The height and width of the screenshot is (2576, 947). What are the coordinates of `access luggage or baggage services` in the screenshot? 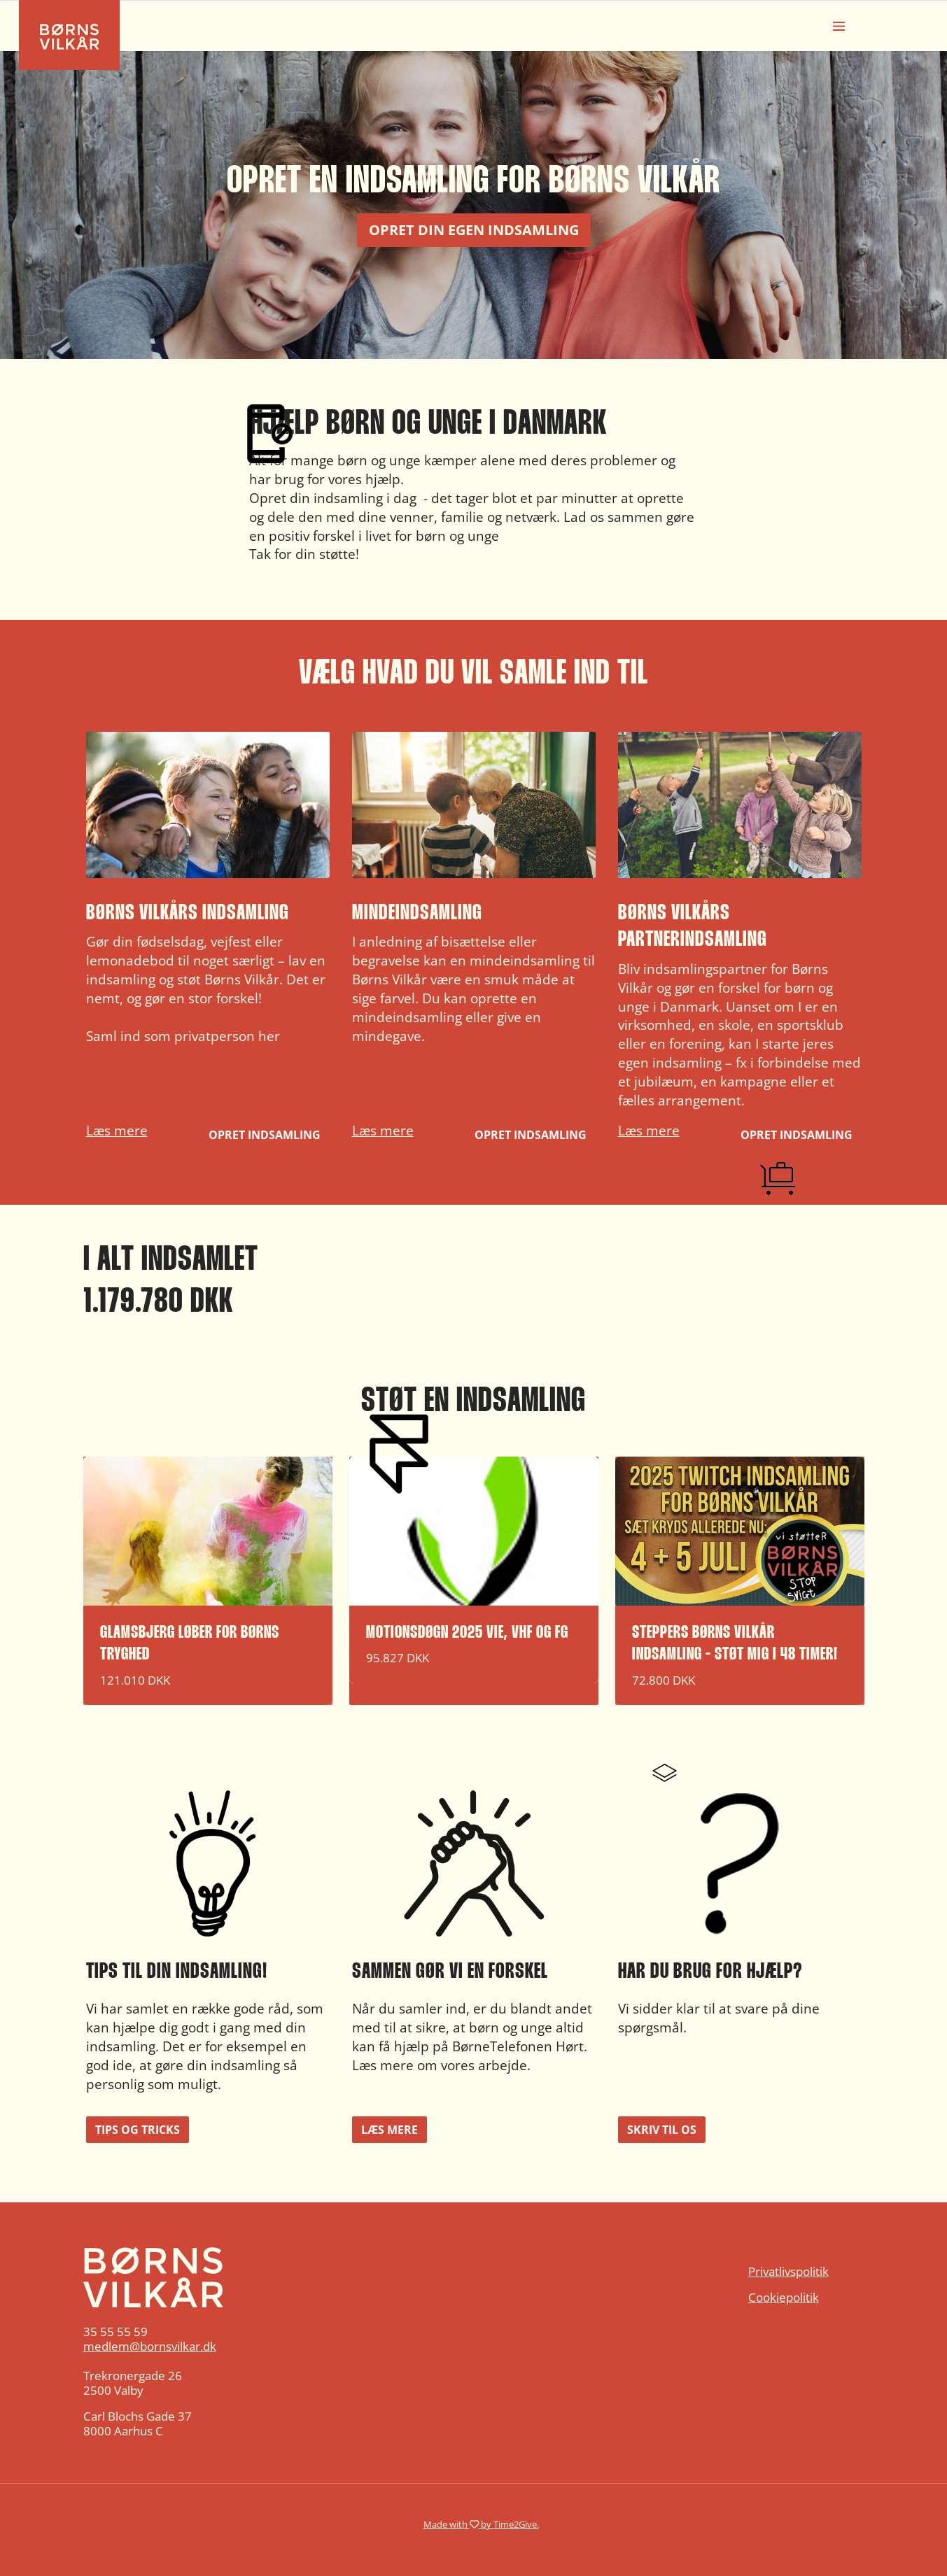 It's located at (777, 1177).